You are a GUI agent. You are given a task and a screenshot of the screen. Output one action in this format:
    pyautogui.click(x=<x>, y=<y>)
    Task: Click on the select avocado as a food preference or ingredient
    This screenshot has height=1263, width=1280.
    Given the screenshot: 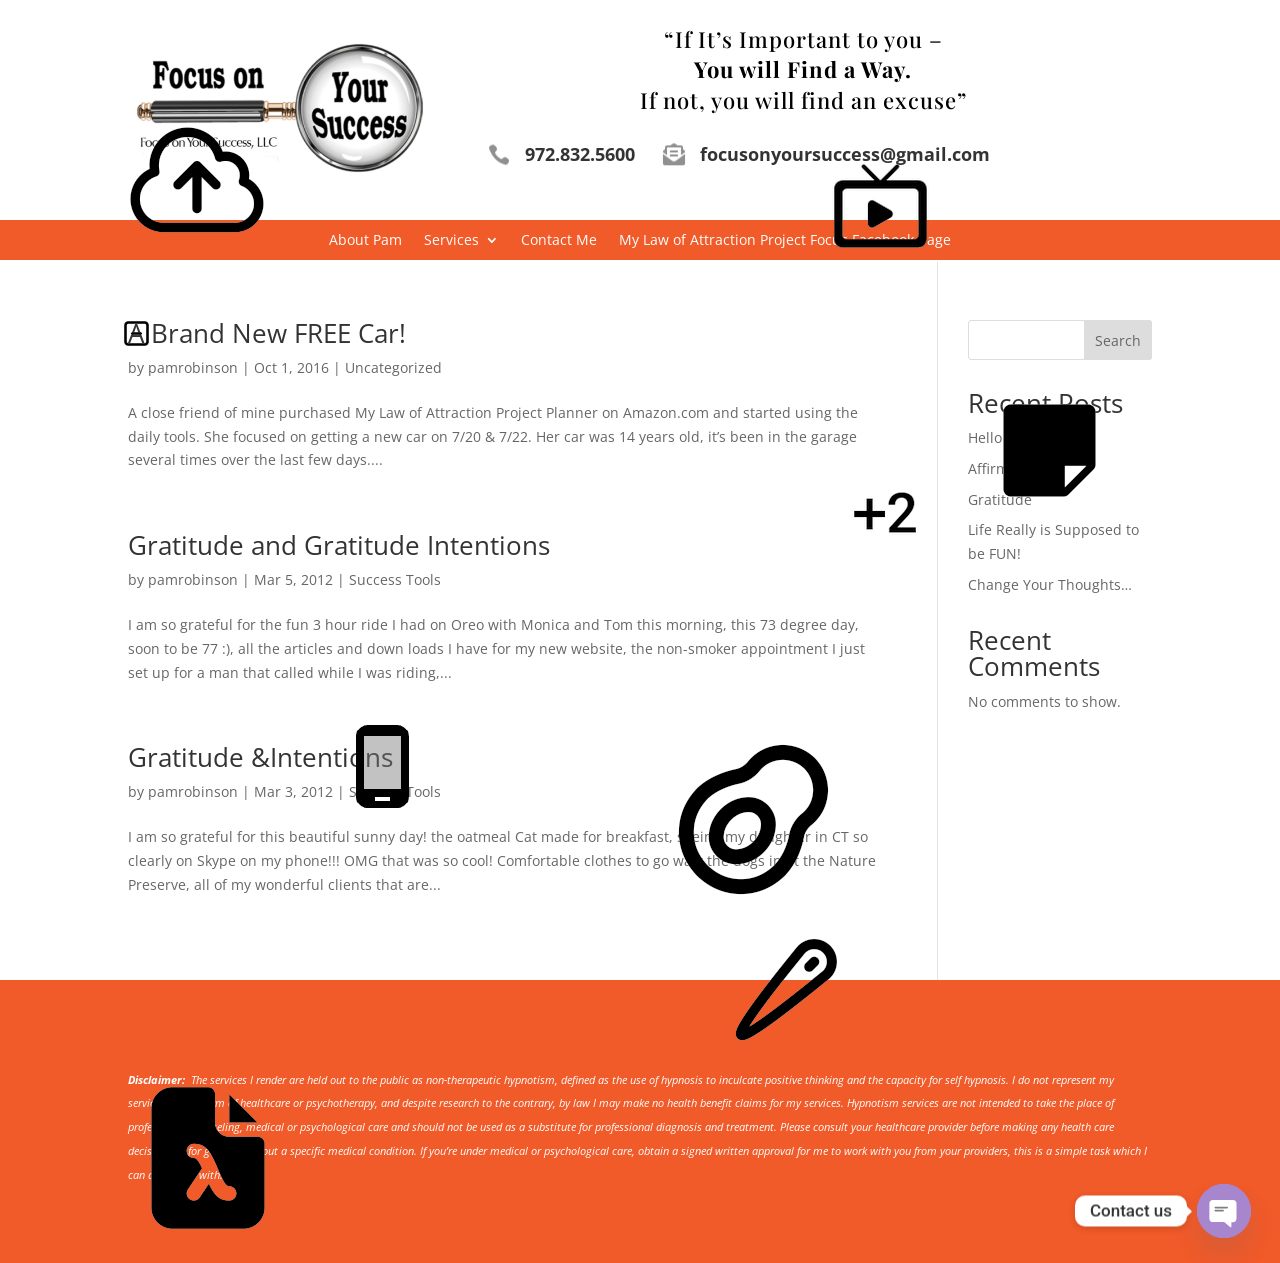 What is the action you would take?
    pyautogui.click(x=753, y=819)
    